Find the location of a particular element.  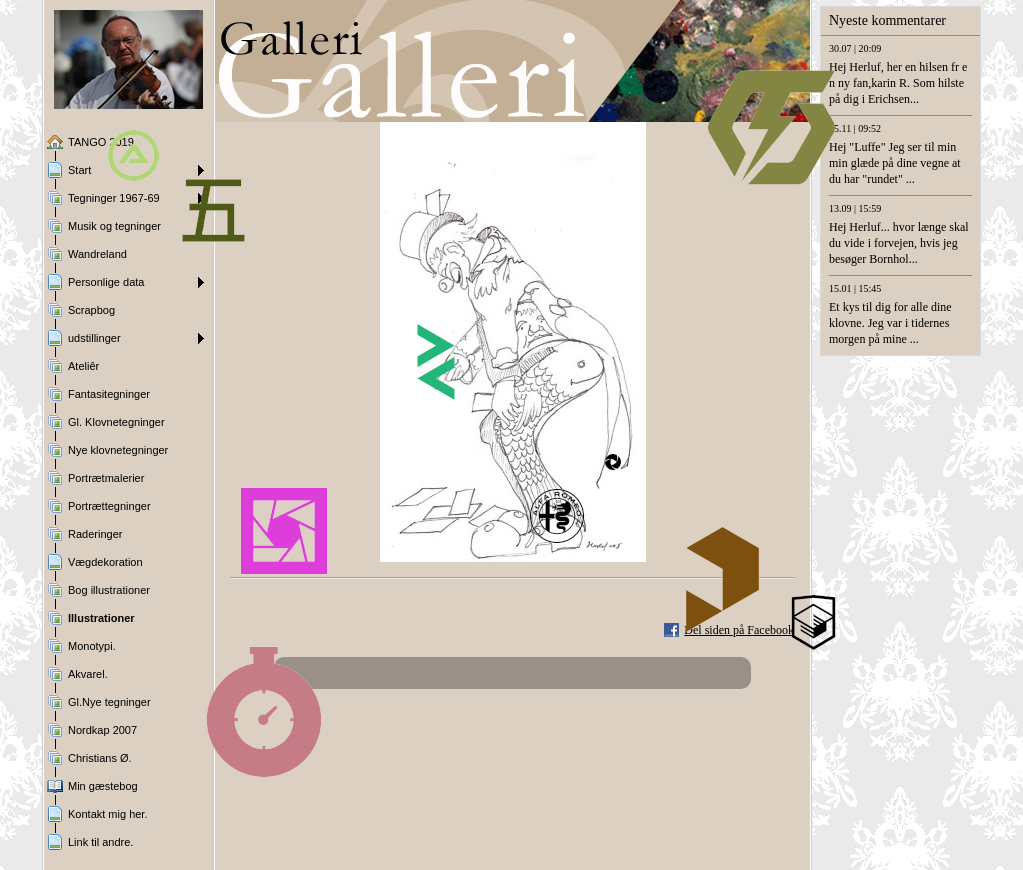

playcanvas game engine logo is located at coordinates (436, 362).